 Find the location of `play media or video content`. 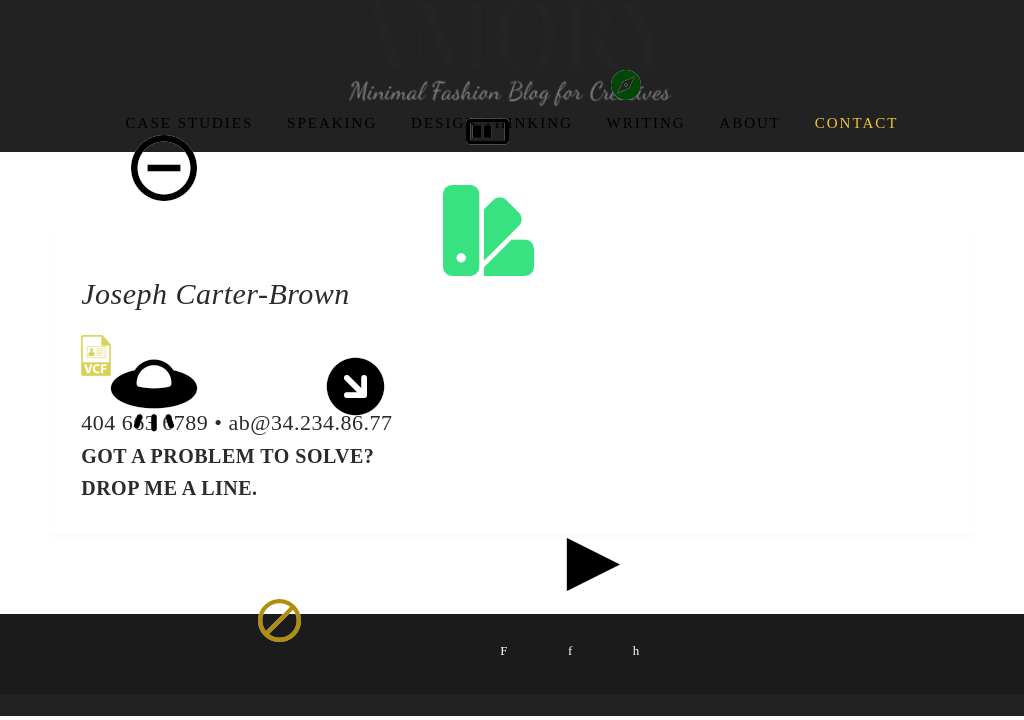

play media or video content is located at coordinates (593, 564).